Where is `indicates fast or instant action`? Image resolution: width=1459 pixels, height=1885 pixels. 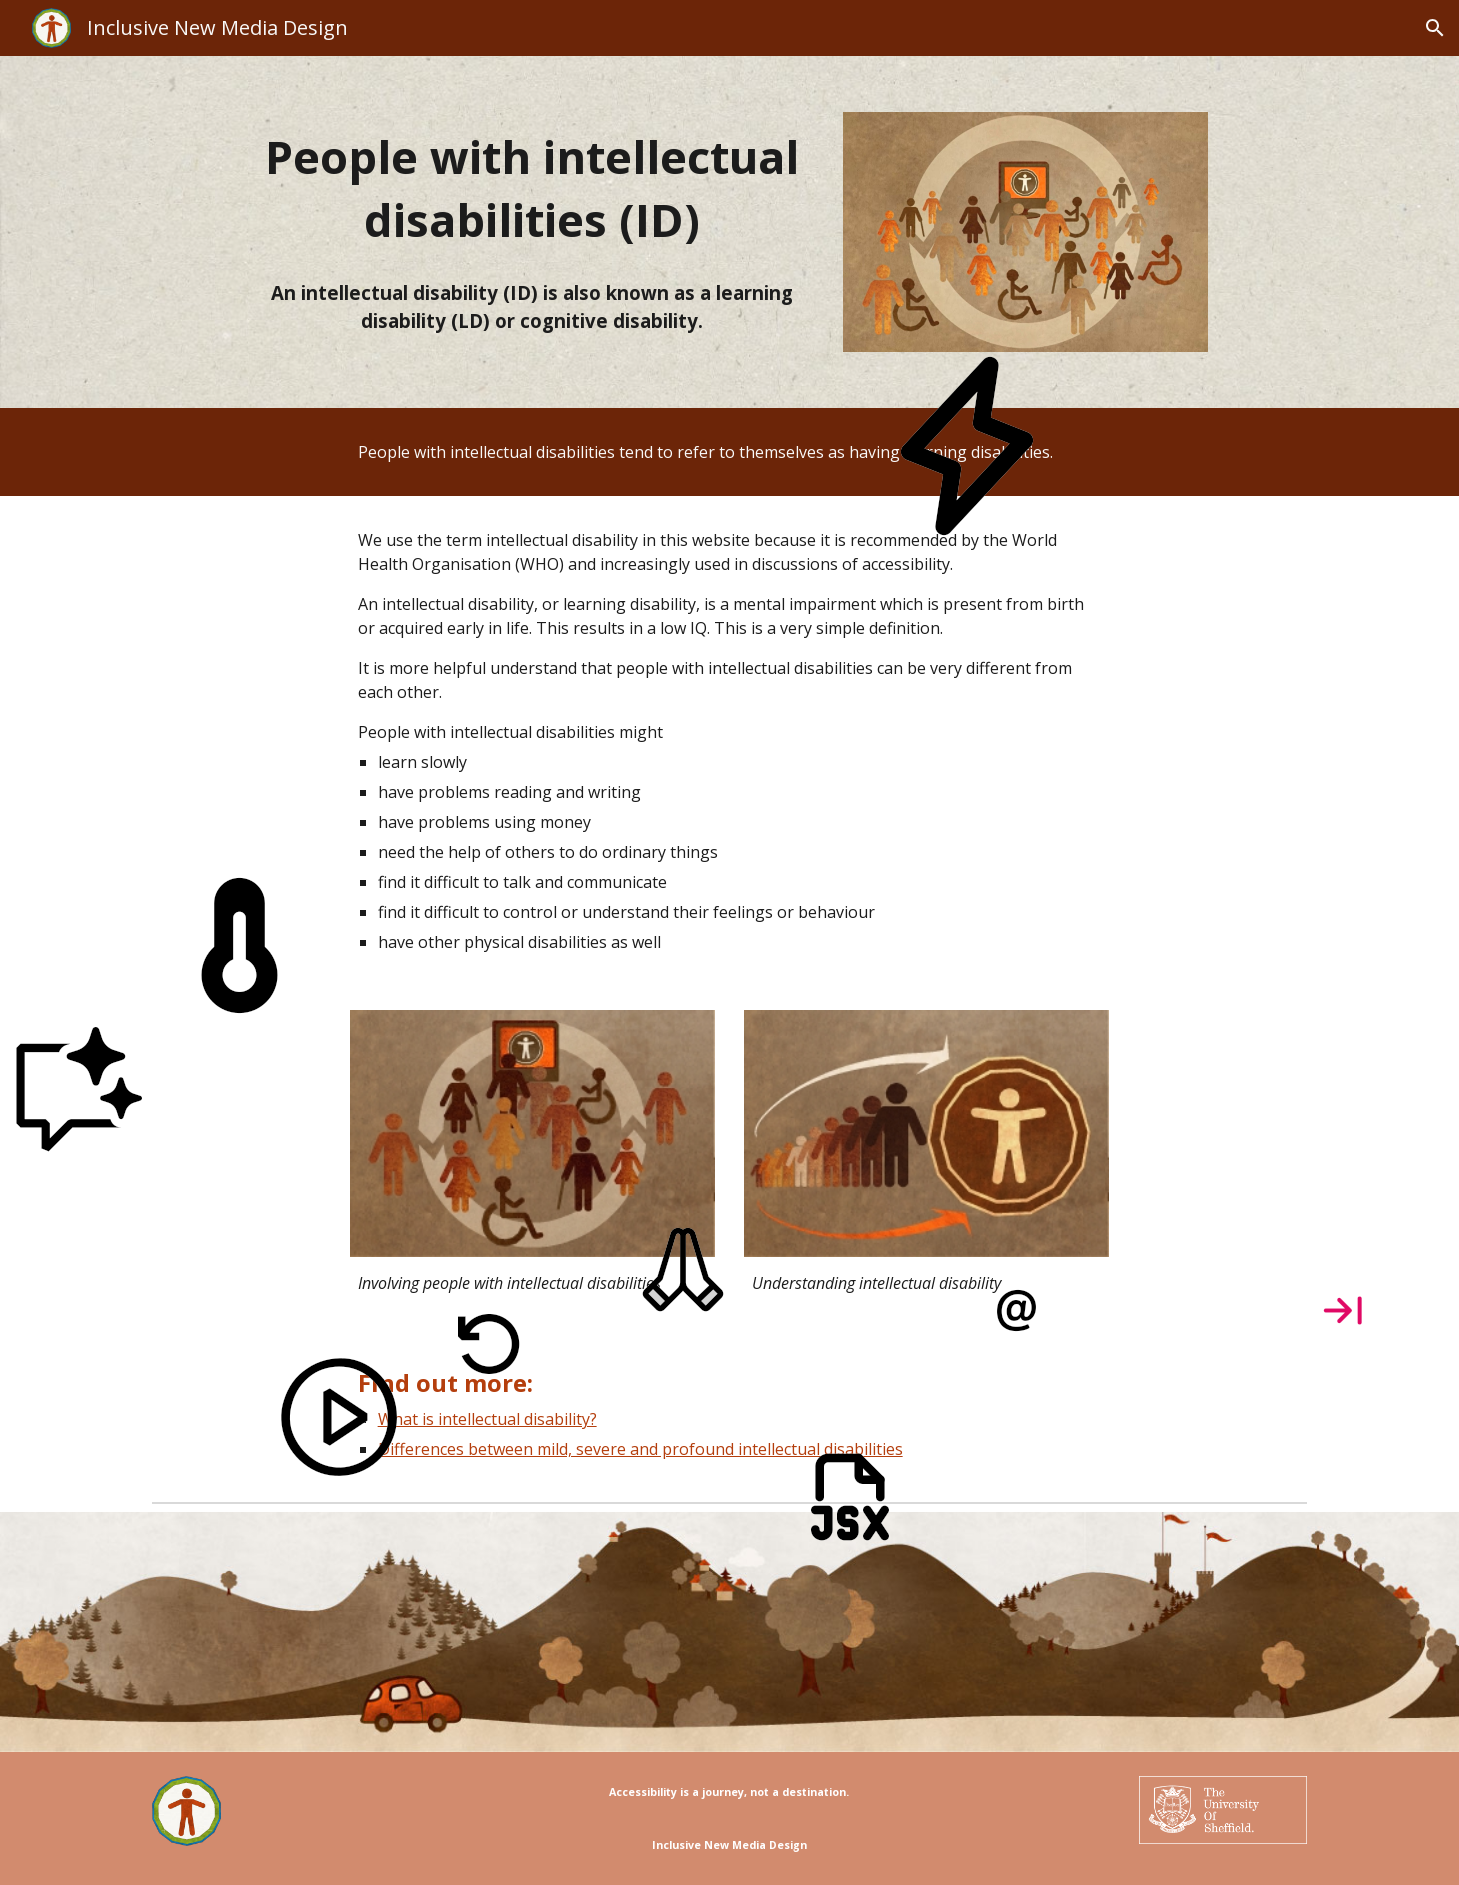 indicates fast or instant action is located at coordinates (967, 446).